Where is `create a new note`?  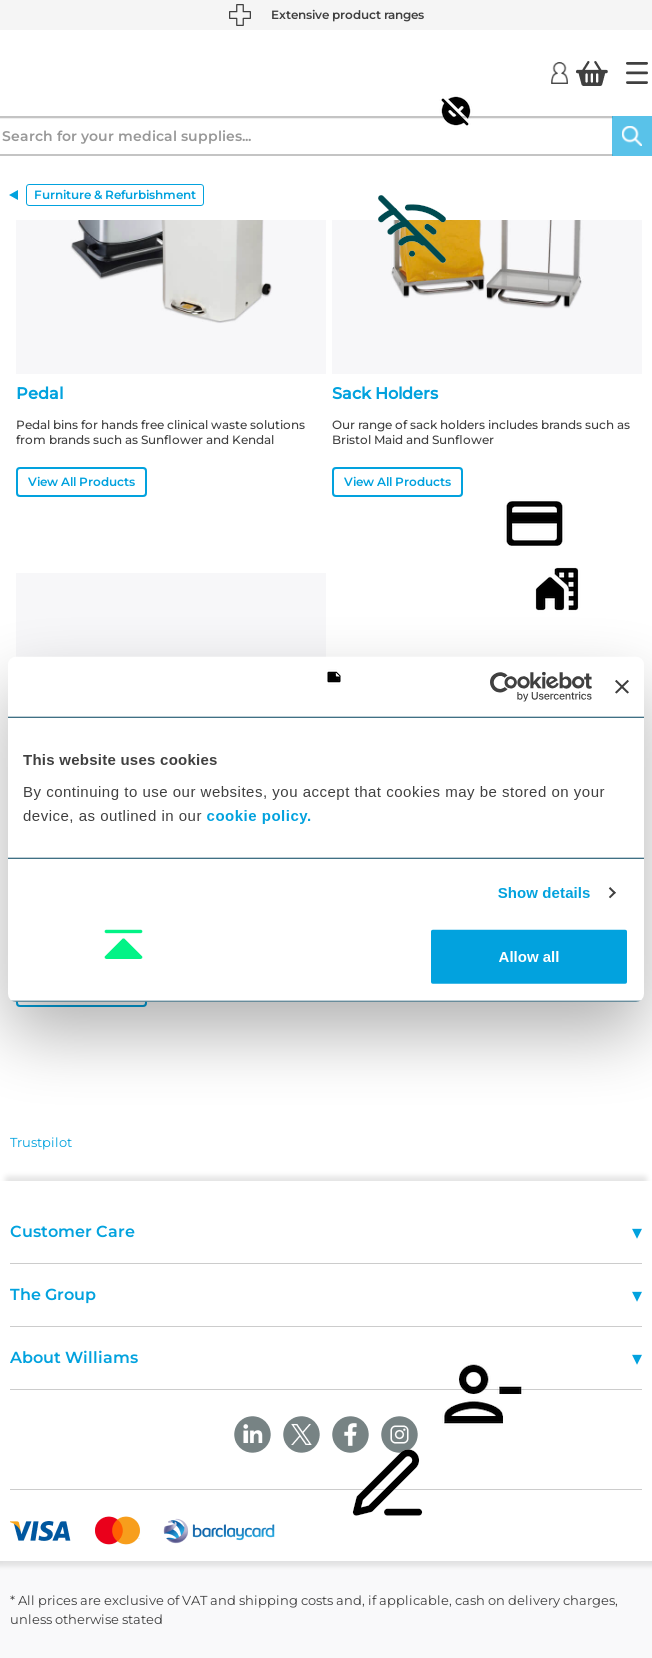
create a new note is located at coordinates (334, 677).